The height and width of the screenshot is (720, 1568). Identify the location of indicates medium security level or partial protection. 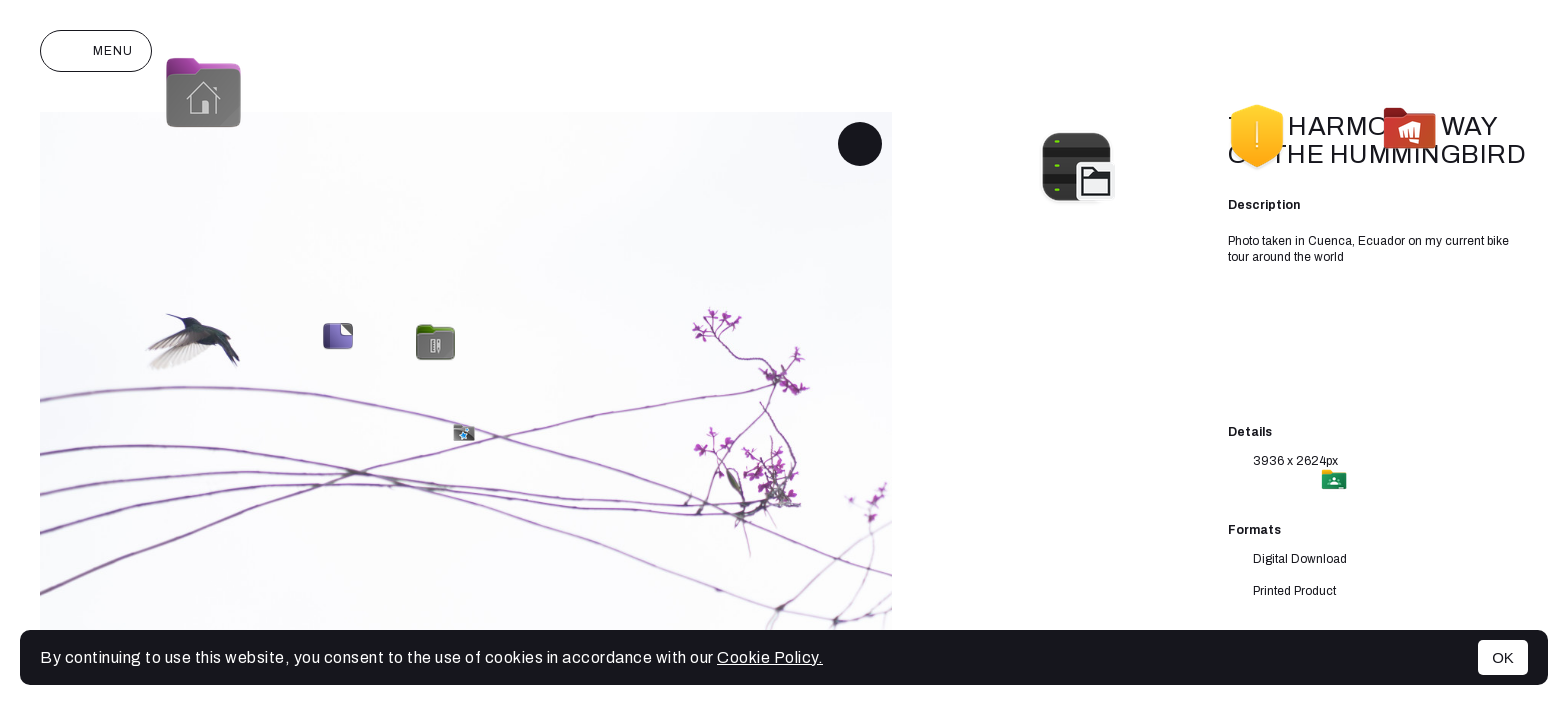
(1257, 138).